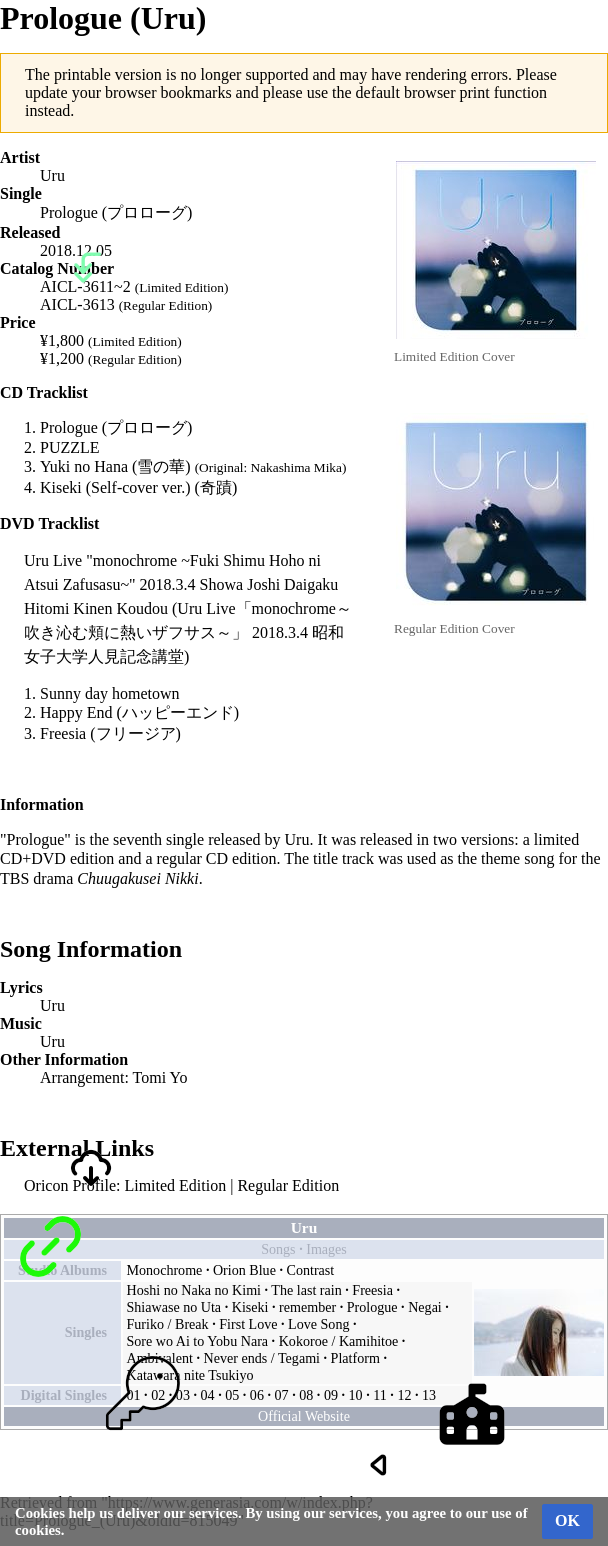  What do you see at coordinates (50, 1246) in the screenshot?
I see `copy or share a link` at bounding box center [50, 1246].